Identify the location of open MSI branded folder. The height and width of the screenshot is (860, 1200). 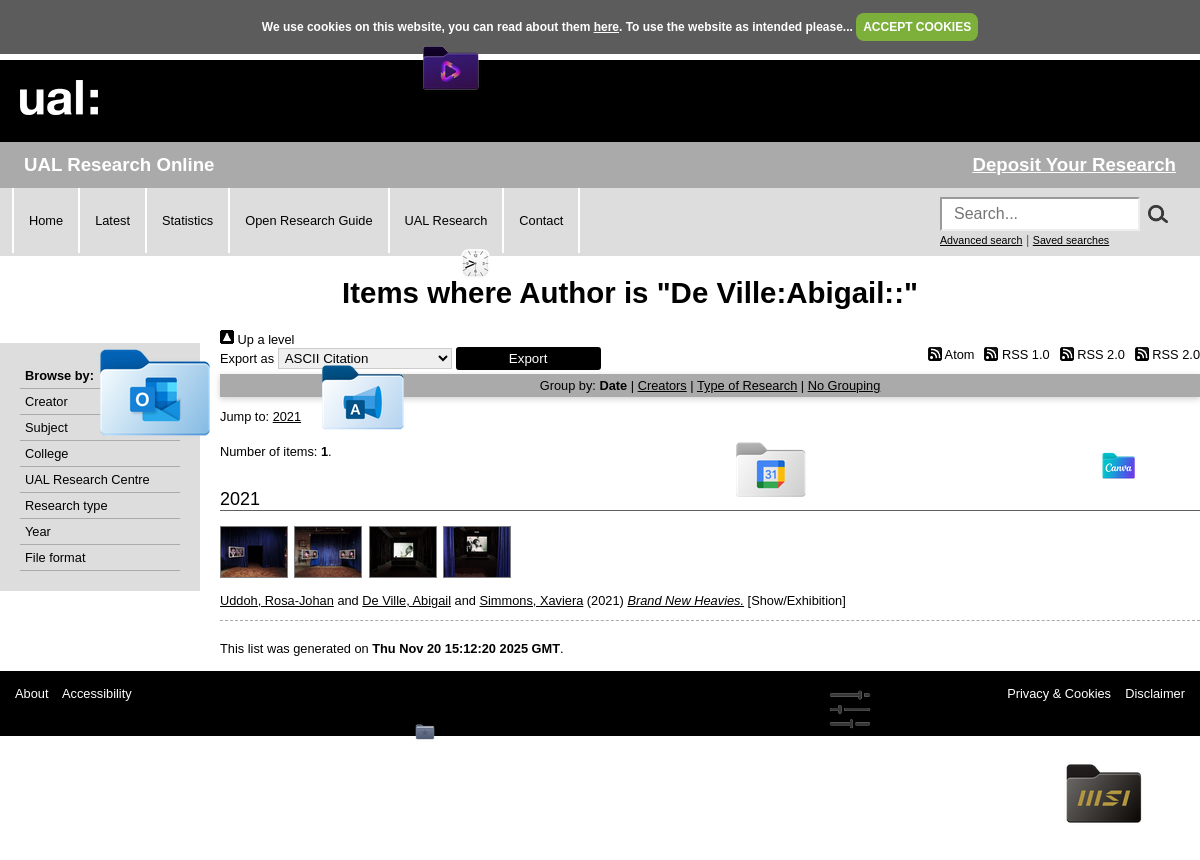
(1103, 795).